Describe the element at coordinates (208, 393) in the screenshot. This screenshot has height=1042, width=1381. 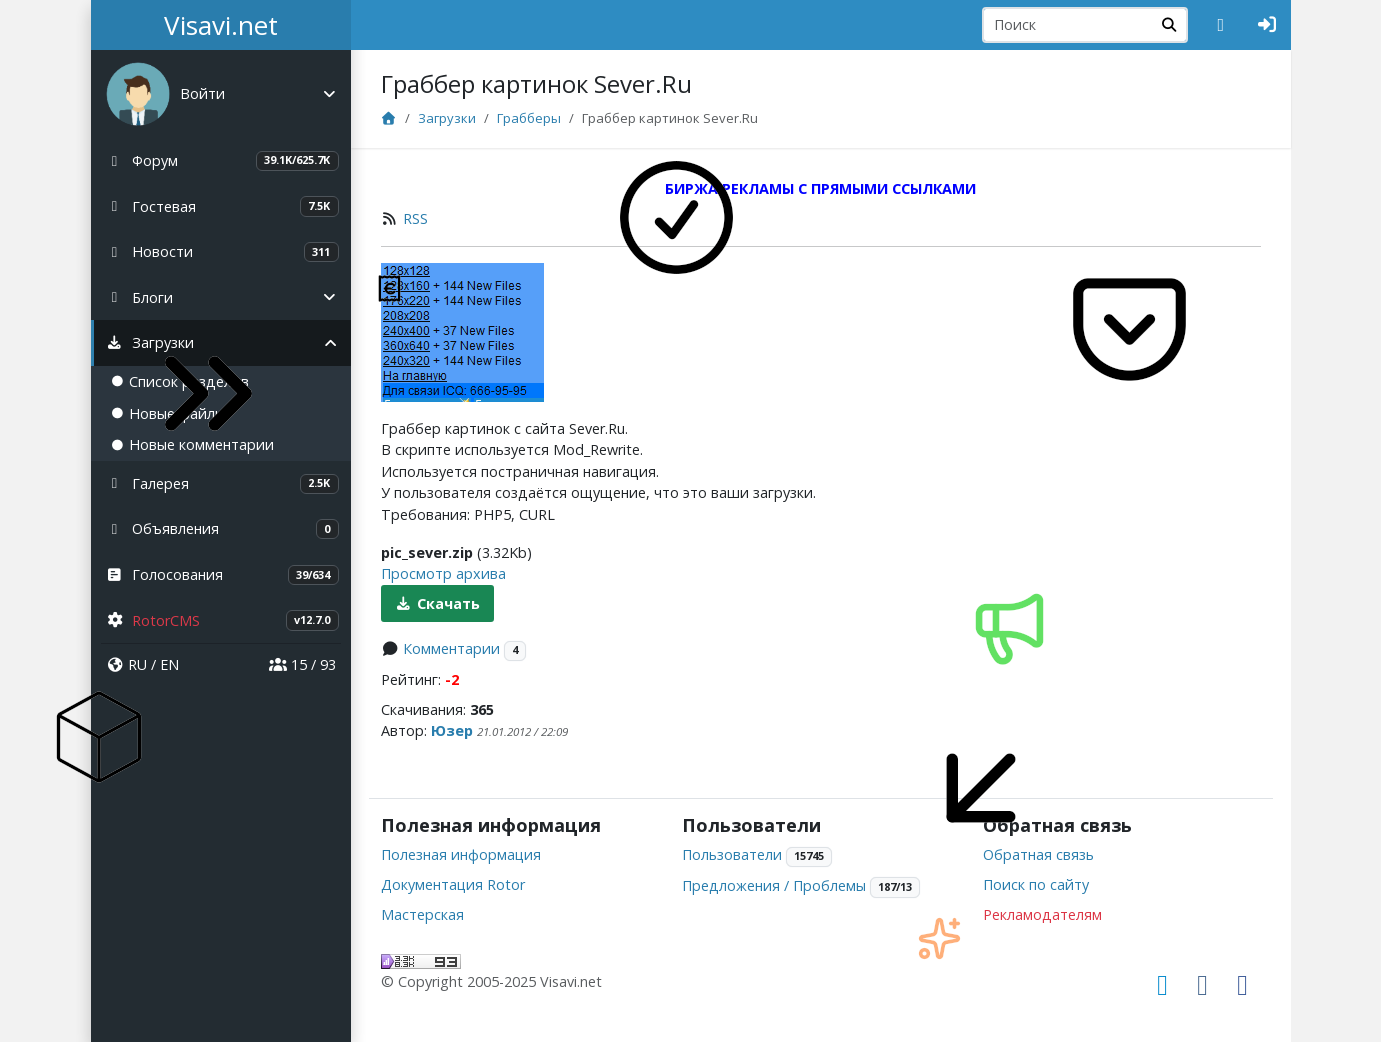
I see `skip forward or advance quickly` at that location.